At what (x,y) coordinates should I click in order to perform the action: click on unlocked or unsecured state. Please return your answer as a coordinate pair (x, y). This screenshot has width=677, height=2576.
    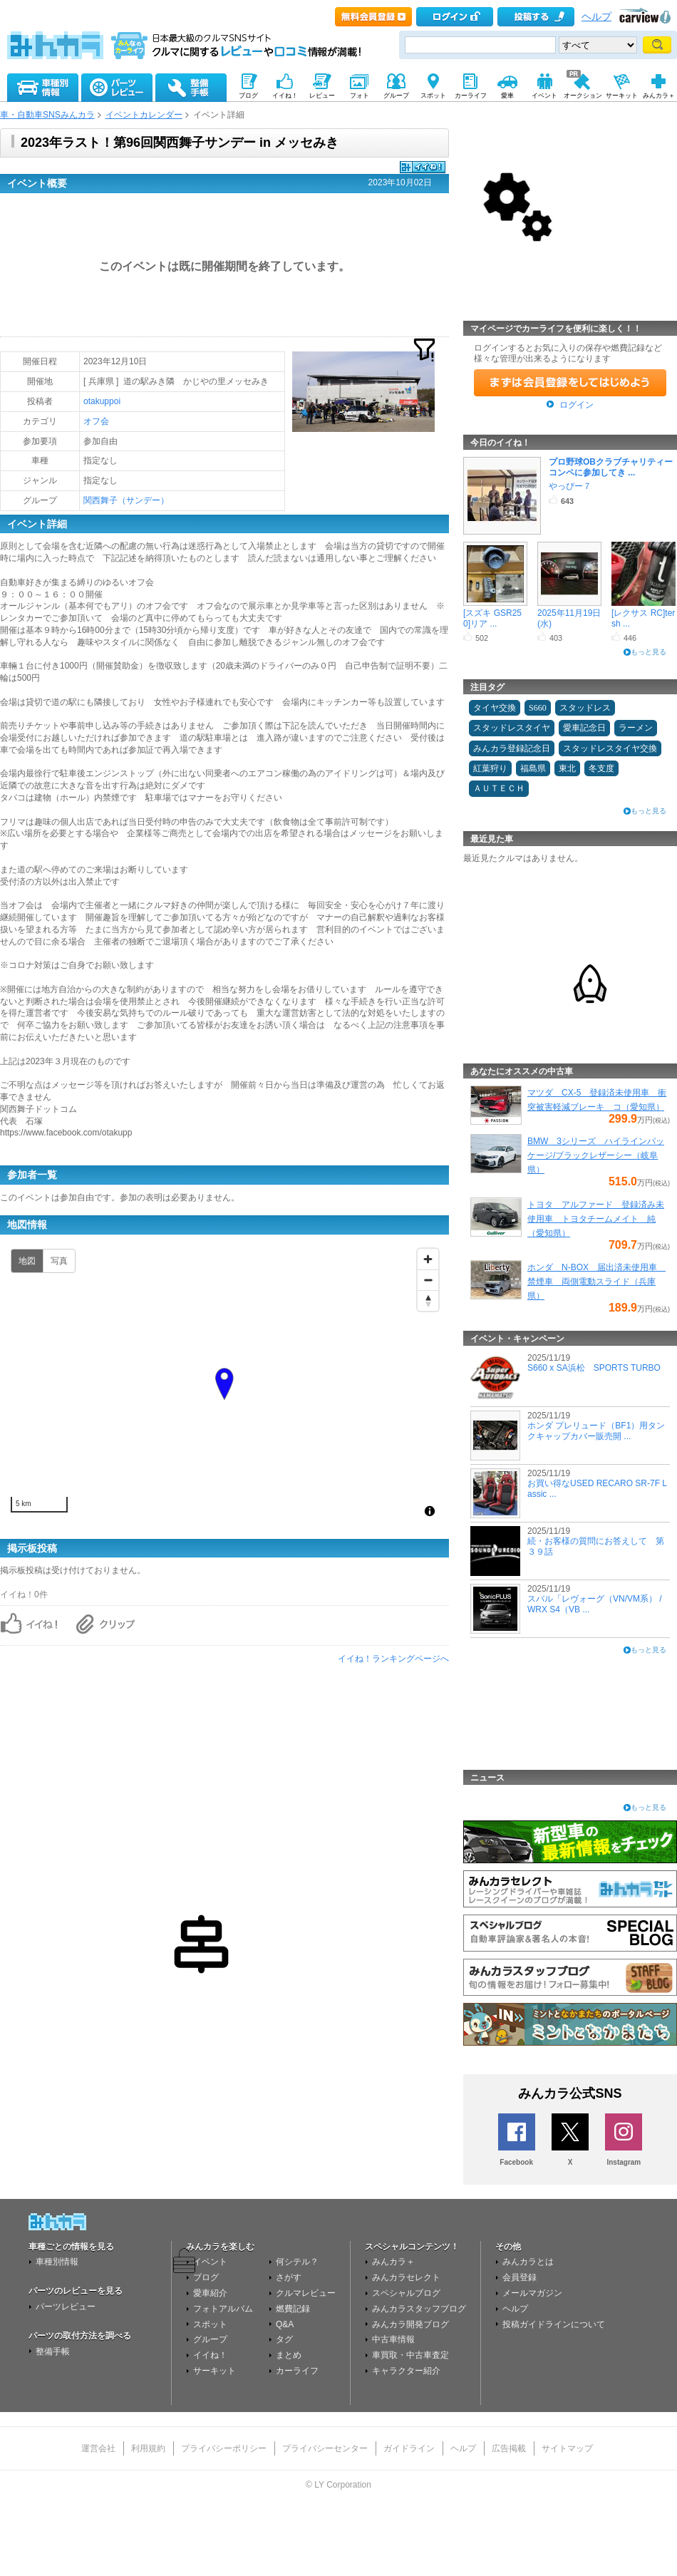
    Looking at the image, I should click on (184, 2262).